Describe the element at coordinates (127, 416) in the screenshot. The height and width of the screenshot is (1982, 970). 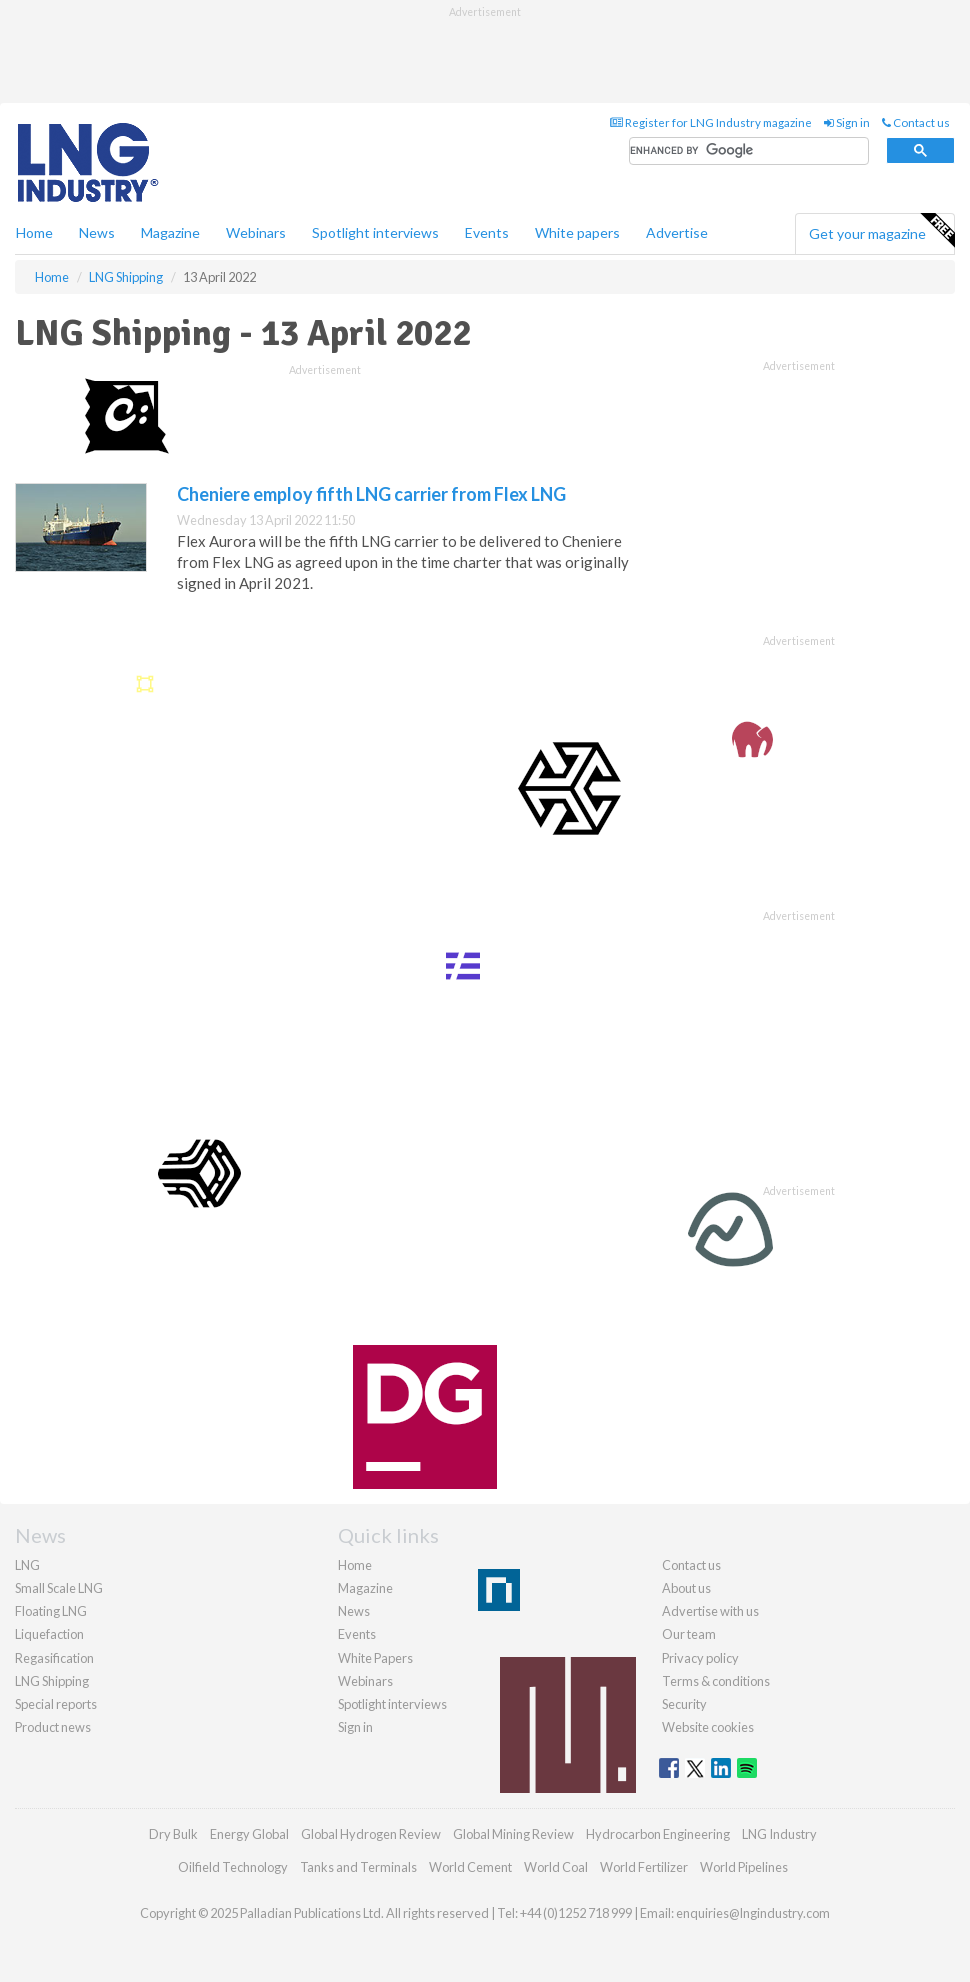
I see `chocolatey package manager logo` at that location.